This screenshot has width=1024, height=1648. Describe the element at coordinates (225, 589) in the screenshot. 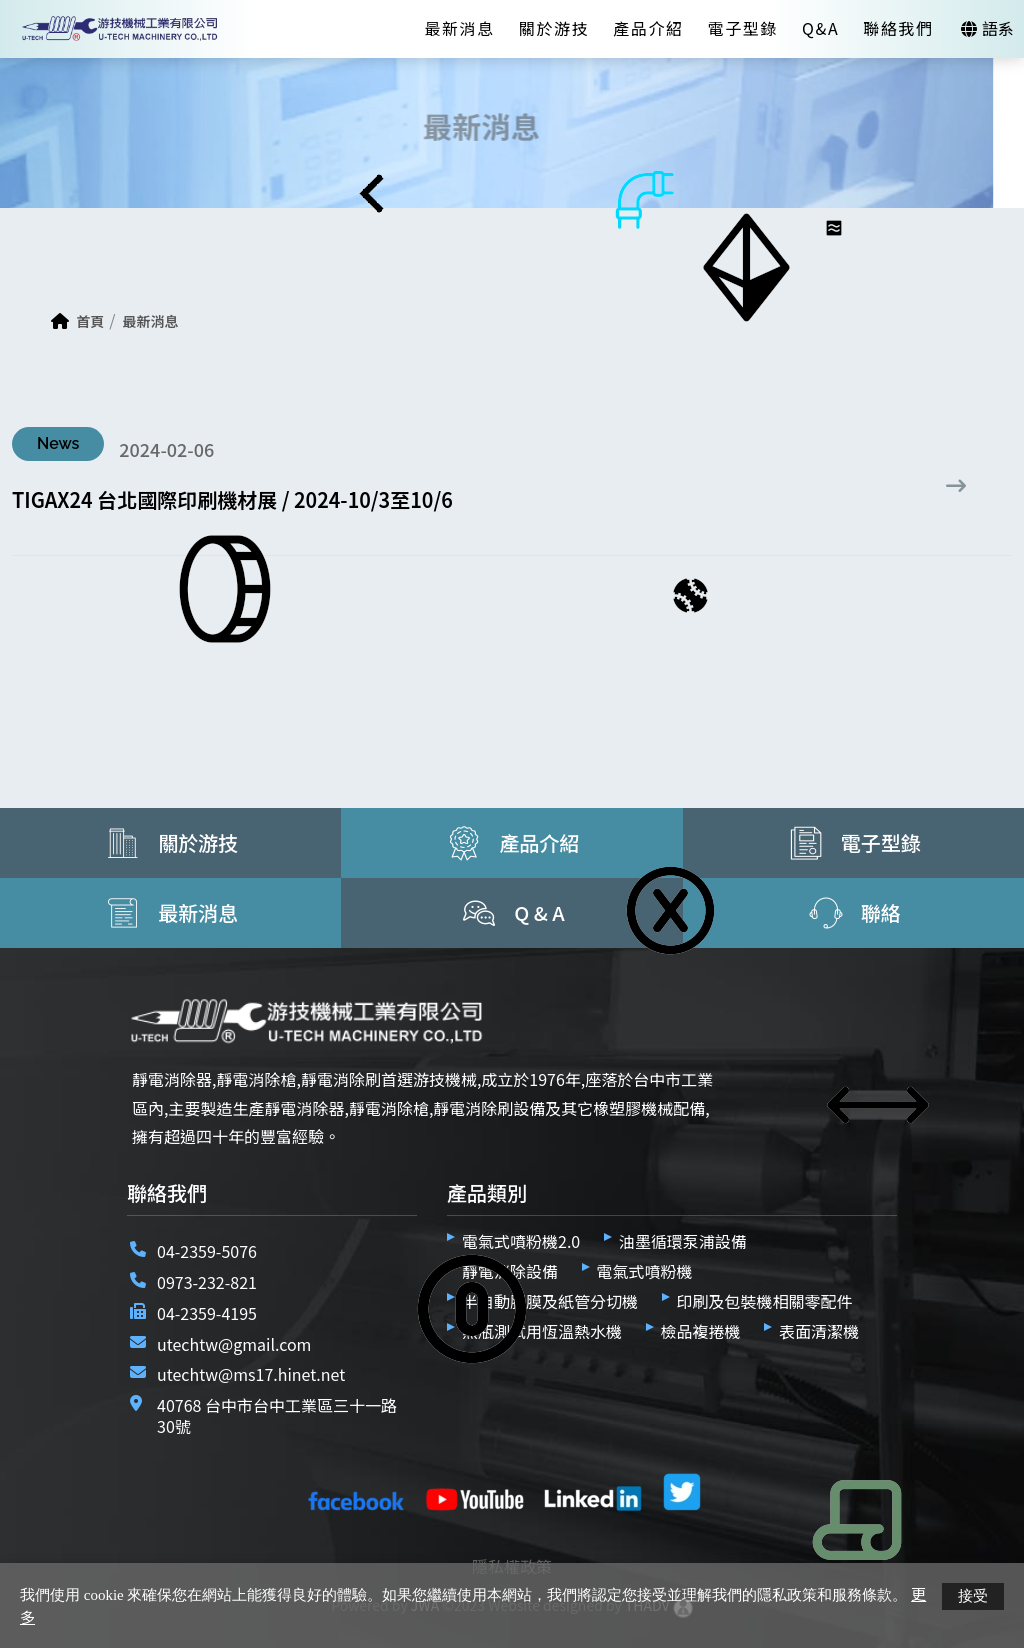

I see `view account balance or currency` at that location.